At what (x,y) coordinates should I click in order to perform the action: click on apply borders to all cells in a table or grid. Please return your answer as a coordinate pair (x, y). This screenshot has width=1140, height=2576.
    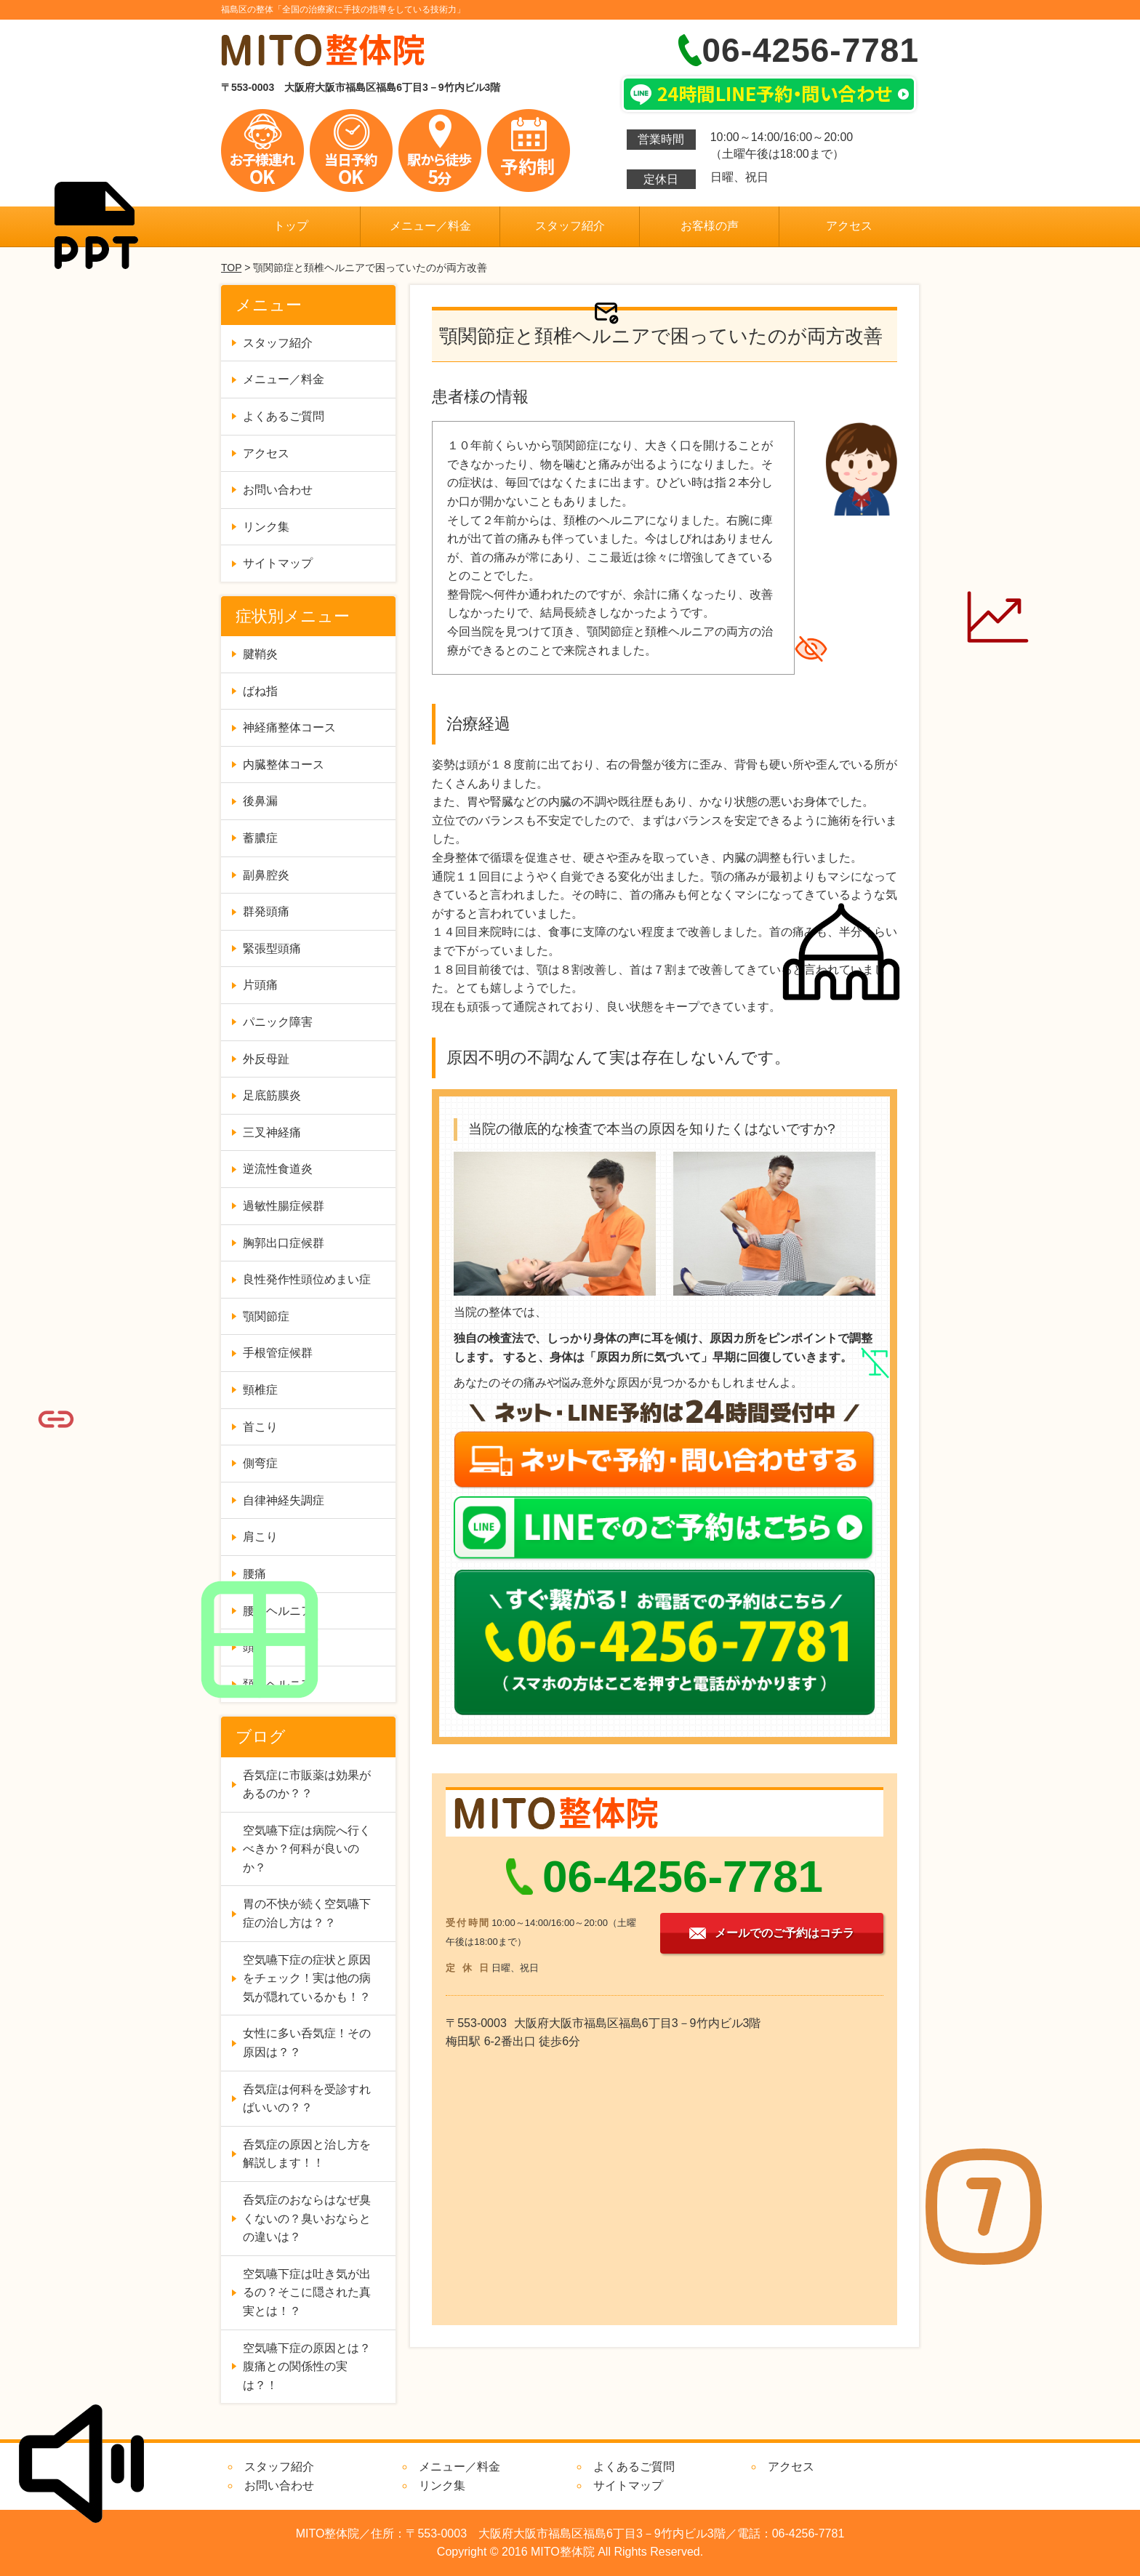
    Looking at the image, I should click on (260, 1640).